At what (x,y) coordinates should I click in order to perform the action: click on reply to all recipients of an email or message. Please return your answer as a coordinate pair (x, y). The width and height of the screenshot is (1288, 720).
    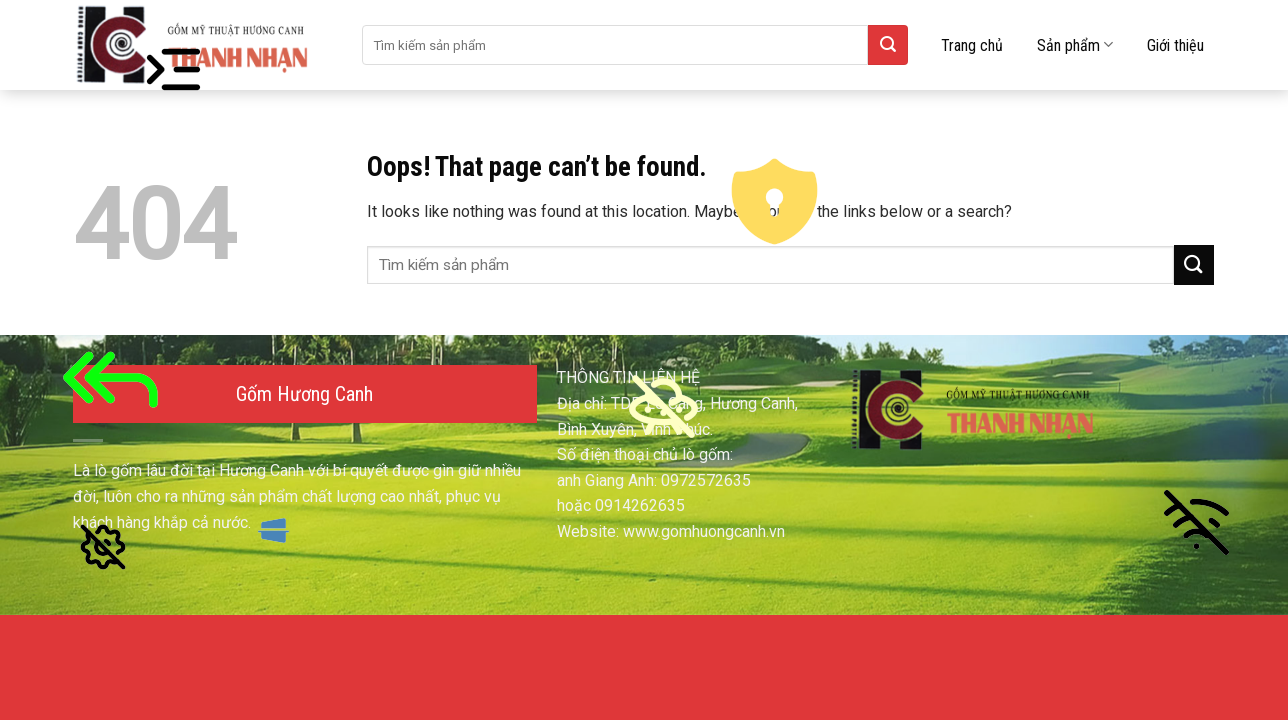
    Looking at the image, I should click on (110, 377).